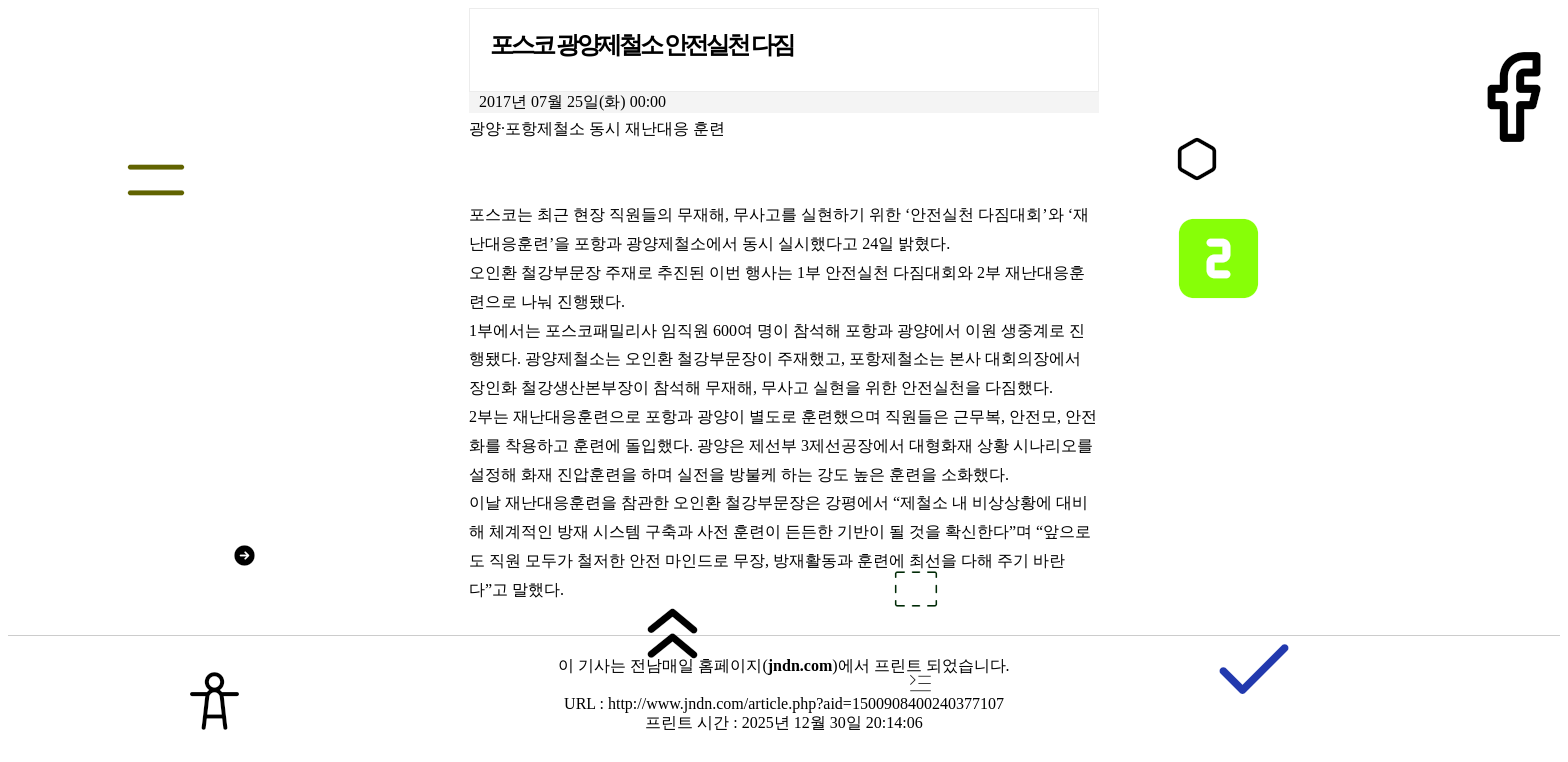 The width and height of the screenshot is (1568, 762). What do you see at coordinates (1512, 97) in the screenshot?
I see `open Facebook app` at bounding box center [1512, 97].